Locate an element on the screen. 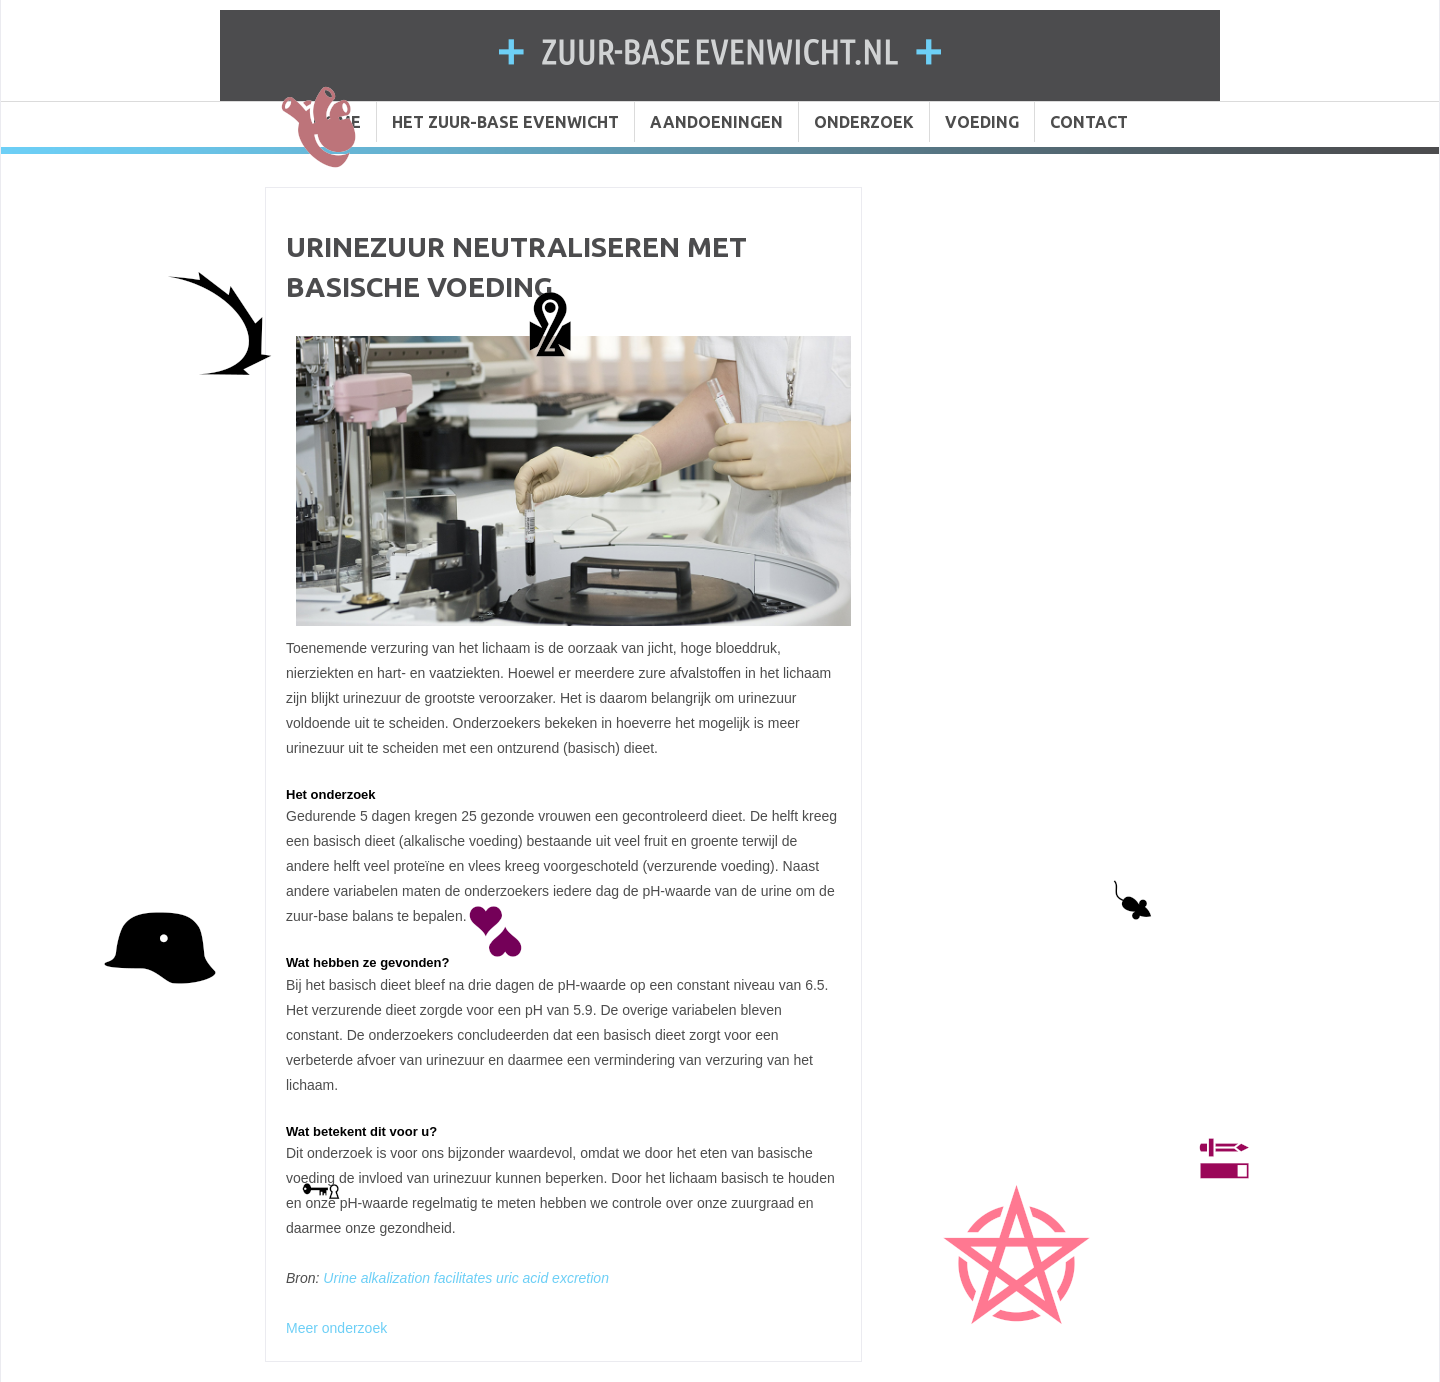 This screenshot has height=1382, width=1440. select electric whip weapon or ability is located at coordinates (219, 323).